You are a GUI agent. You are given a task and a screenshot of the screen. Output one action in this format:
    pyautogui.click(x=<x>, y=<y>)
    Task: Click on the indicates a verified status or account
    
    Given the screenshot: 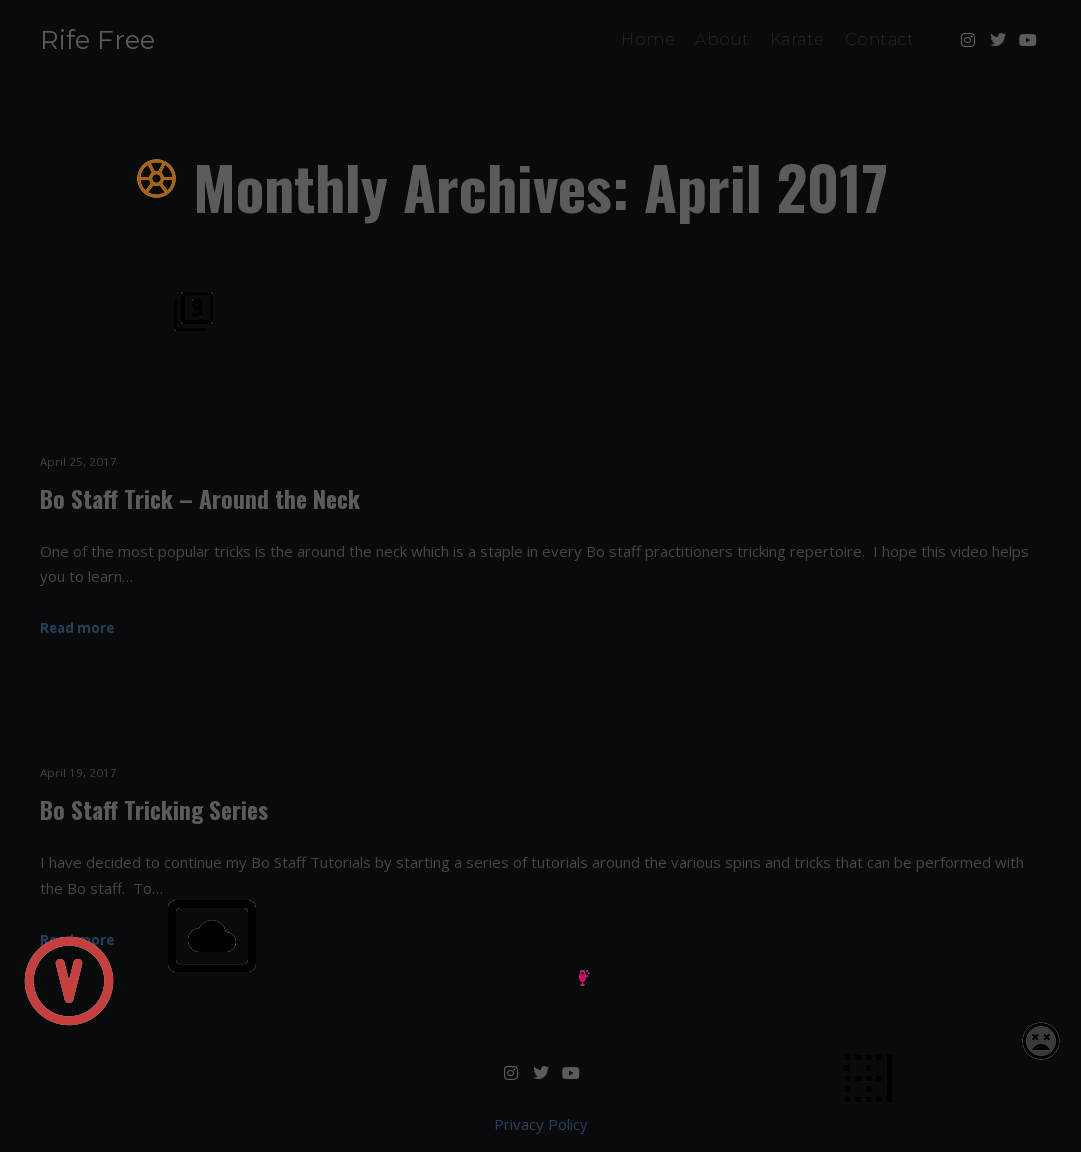 What is the action you would take?
    pyautogui.click(x=69, y=981)
    